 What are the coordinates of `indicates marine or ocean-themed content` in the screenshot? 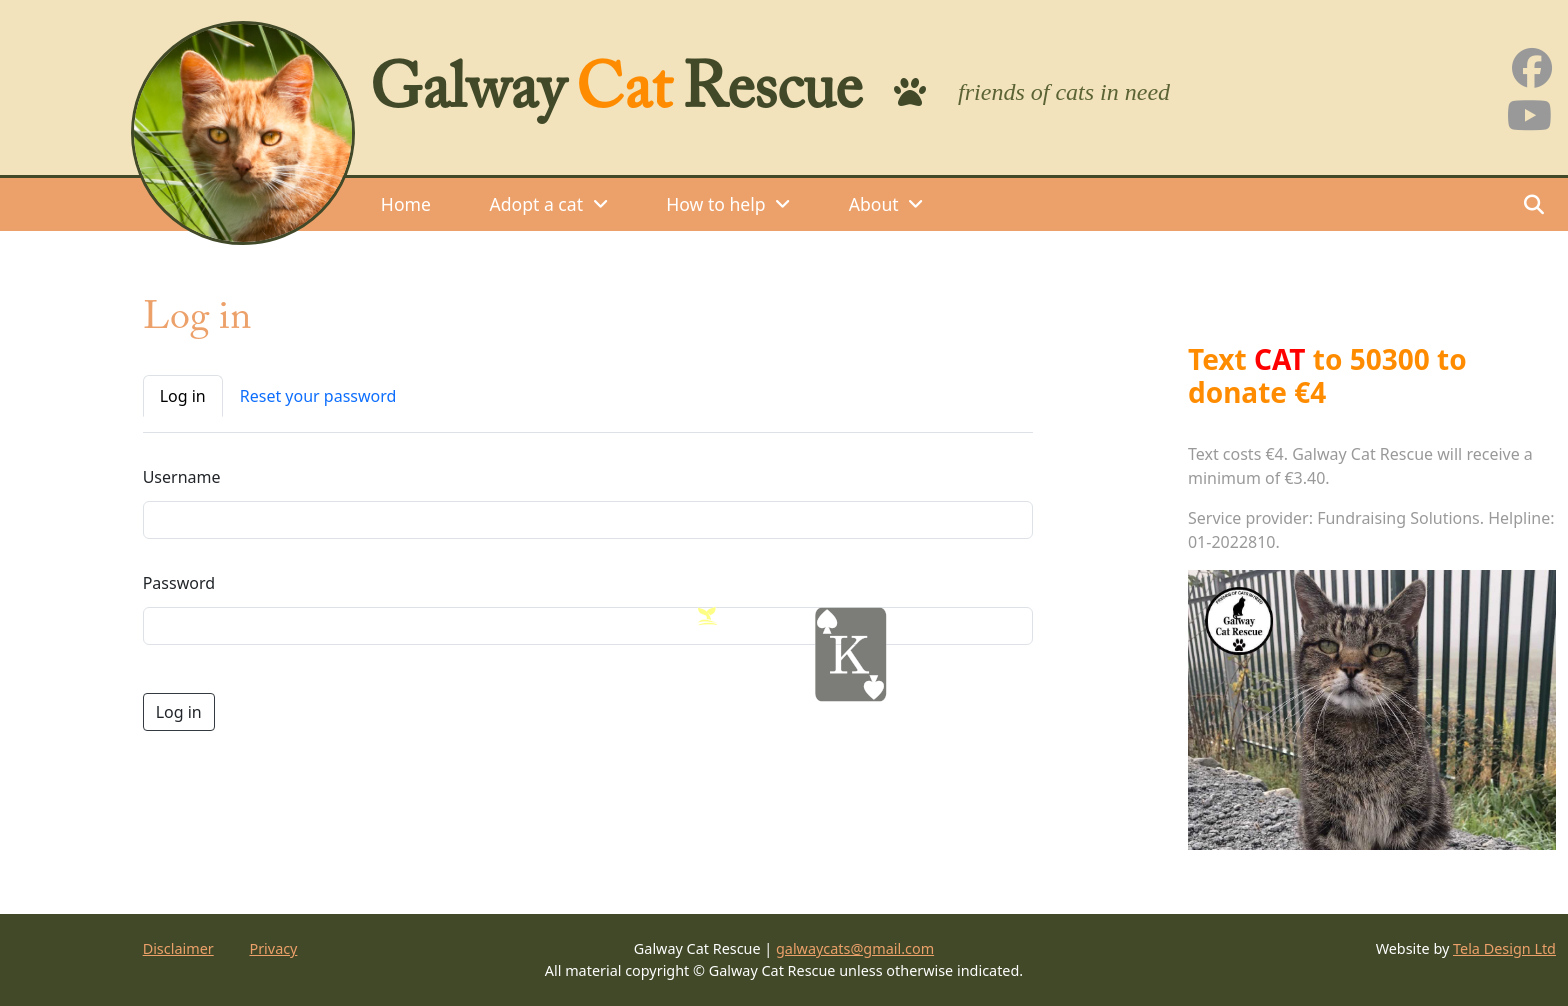 It's located at (707, 615).